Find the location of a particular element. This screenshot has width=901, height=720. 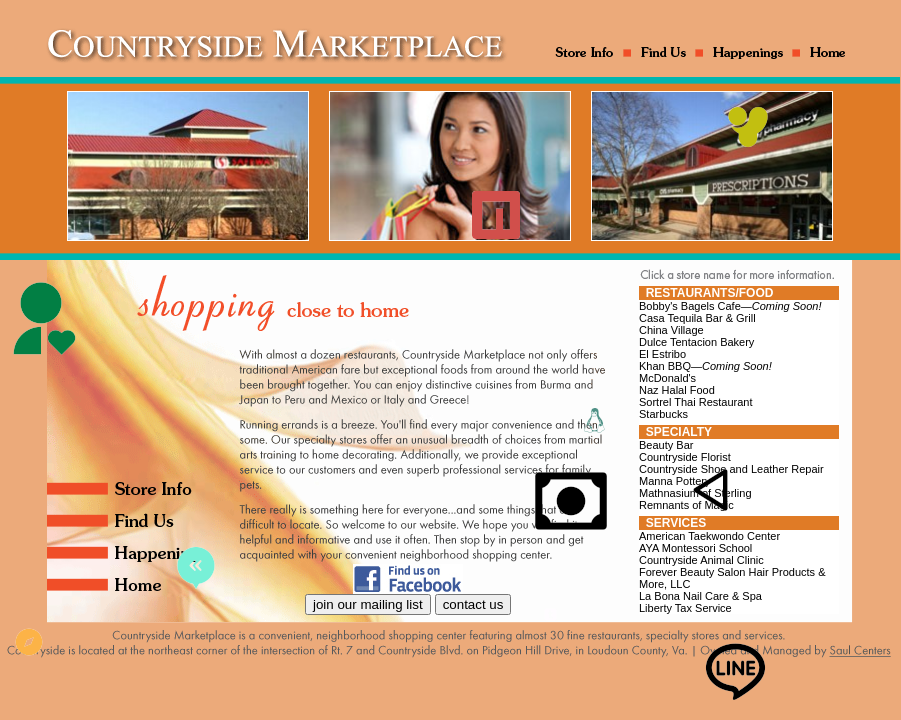

open navigation or compass app is located at coordinates (29, 642).